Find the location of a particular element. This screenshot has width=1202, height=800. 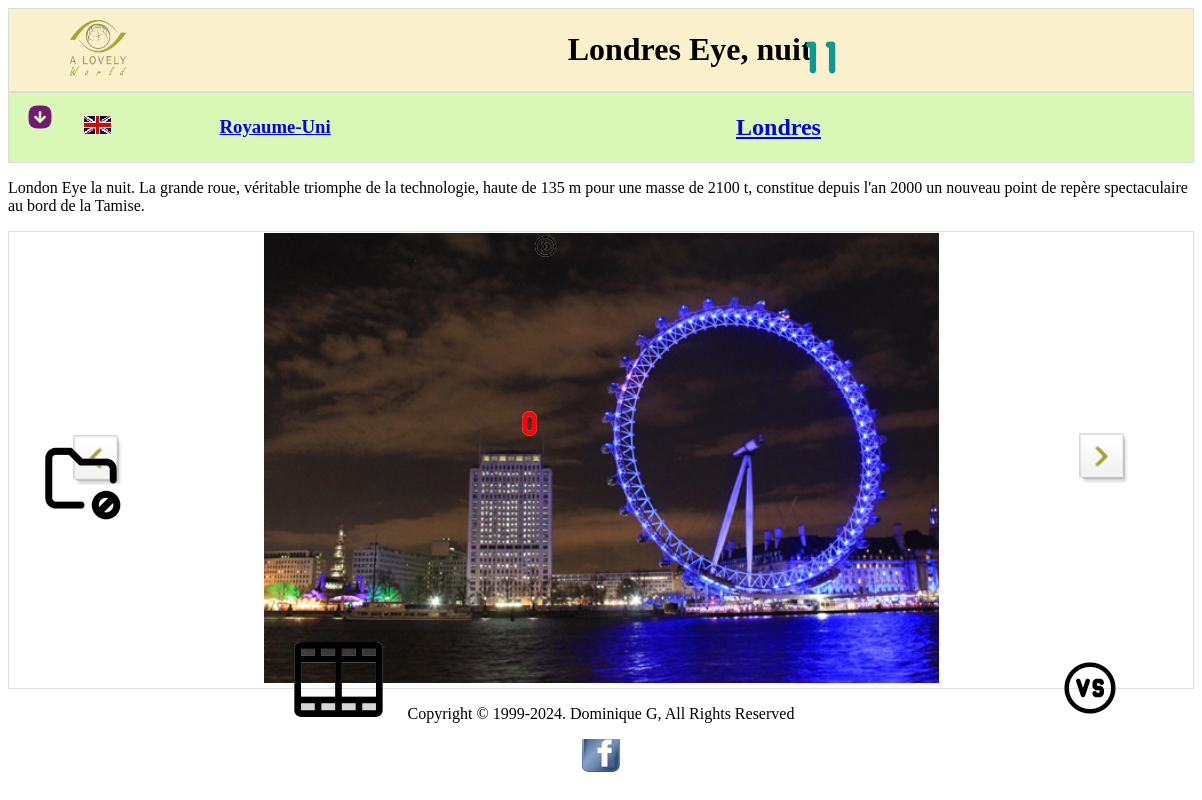

indicates item number 11 in a list or sequence is located at coordinates (822, 57).